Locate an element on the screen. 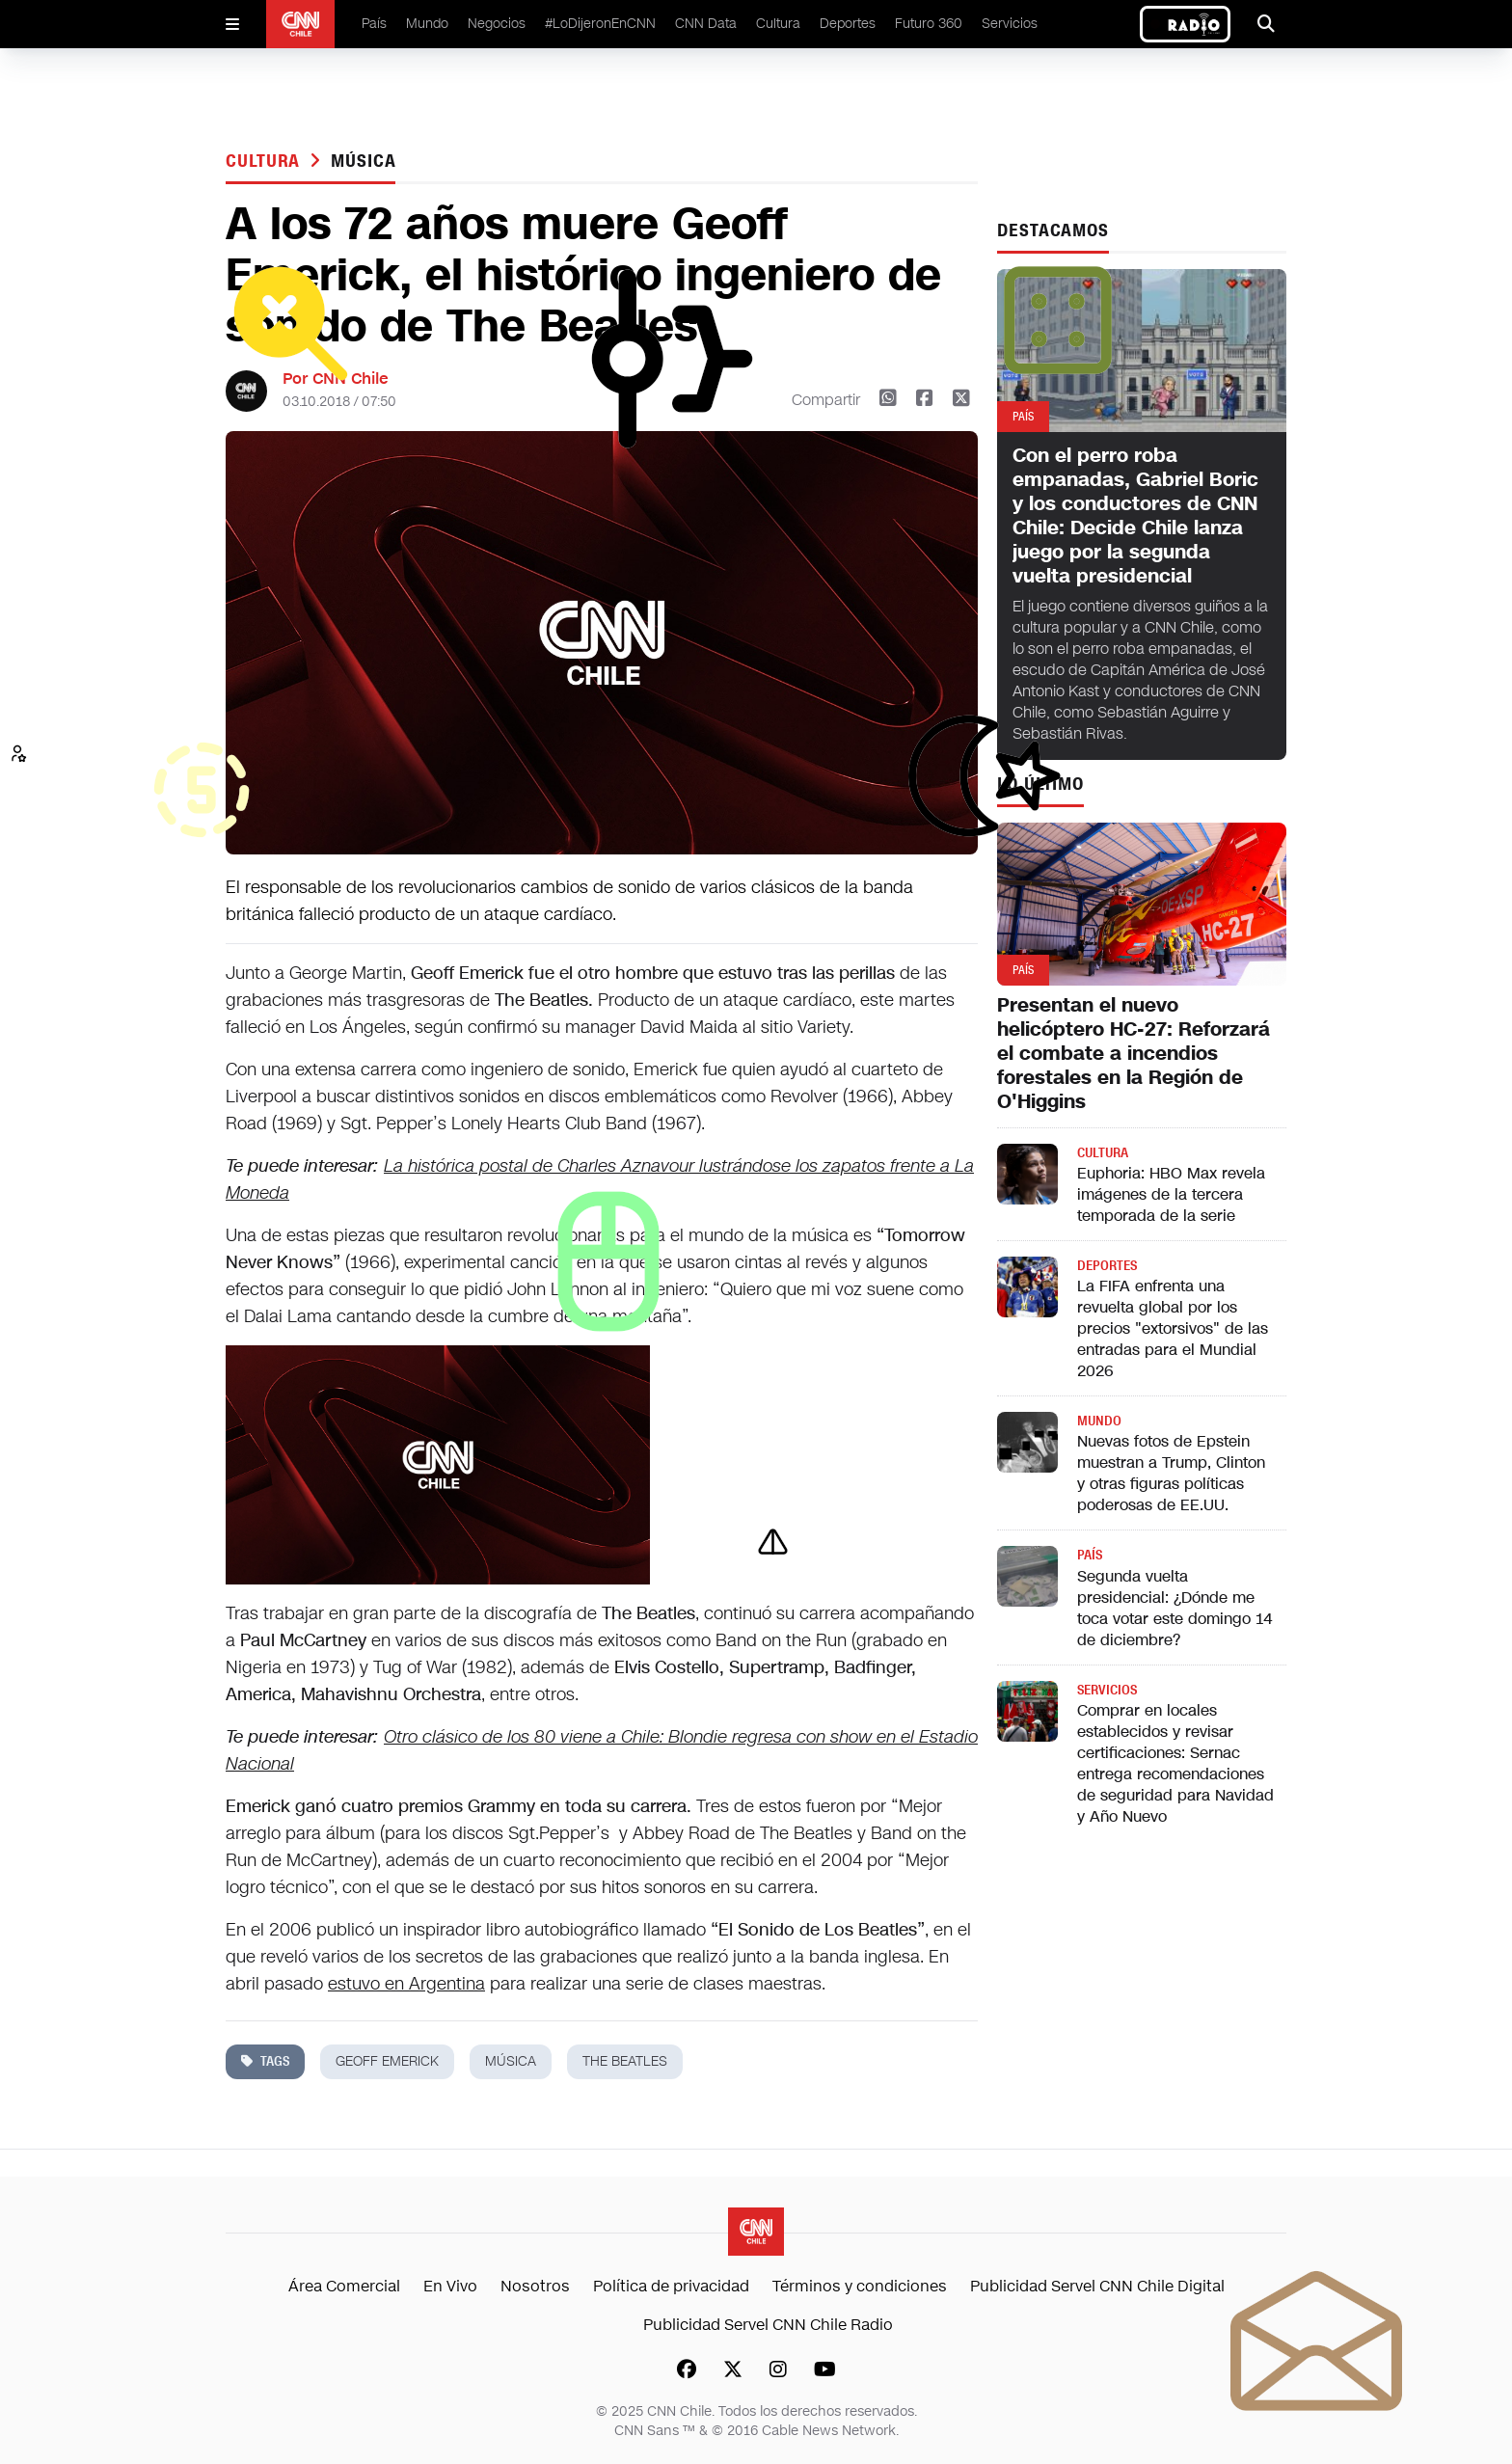 The width and height of the screenshot is (1512, 2464). step 5 of a multi-step process is located at coordinates (202, 790).